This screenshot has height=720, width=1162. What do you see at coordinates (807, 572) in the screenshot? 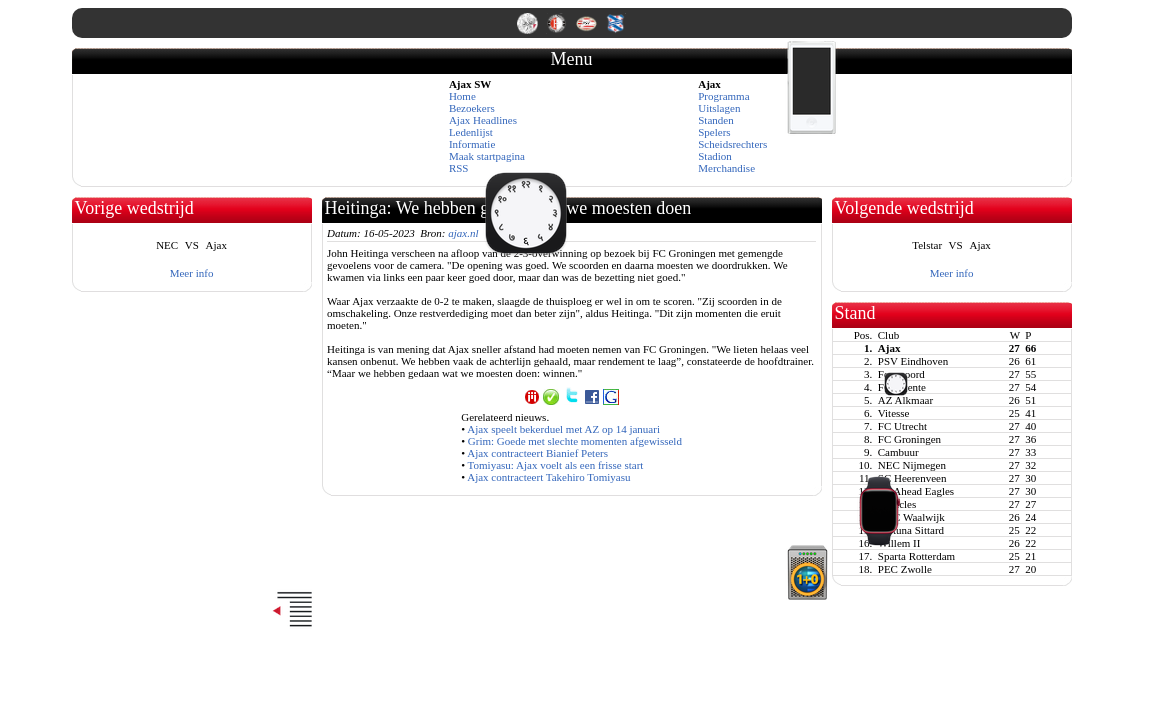
I see `configure RAID 10 storage array settings` at bounding box center [807, 572].